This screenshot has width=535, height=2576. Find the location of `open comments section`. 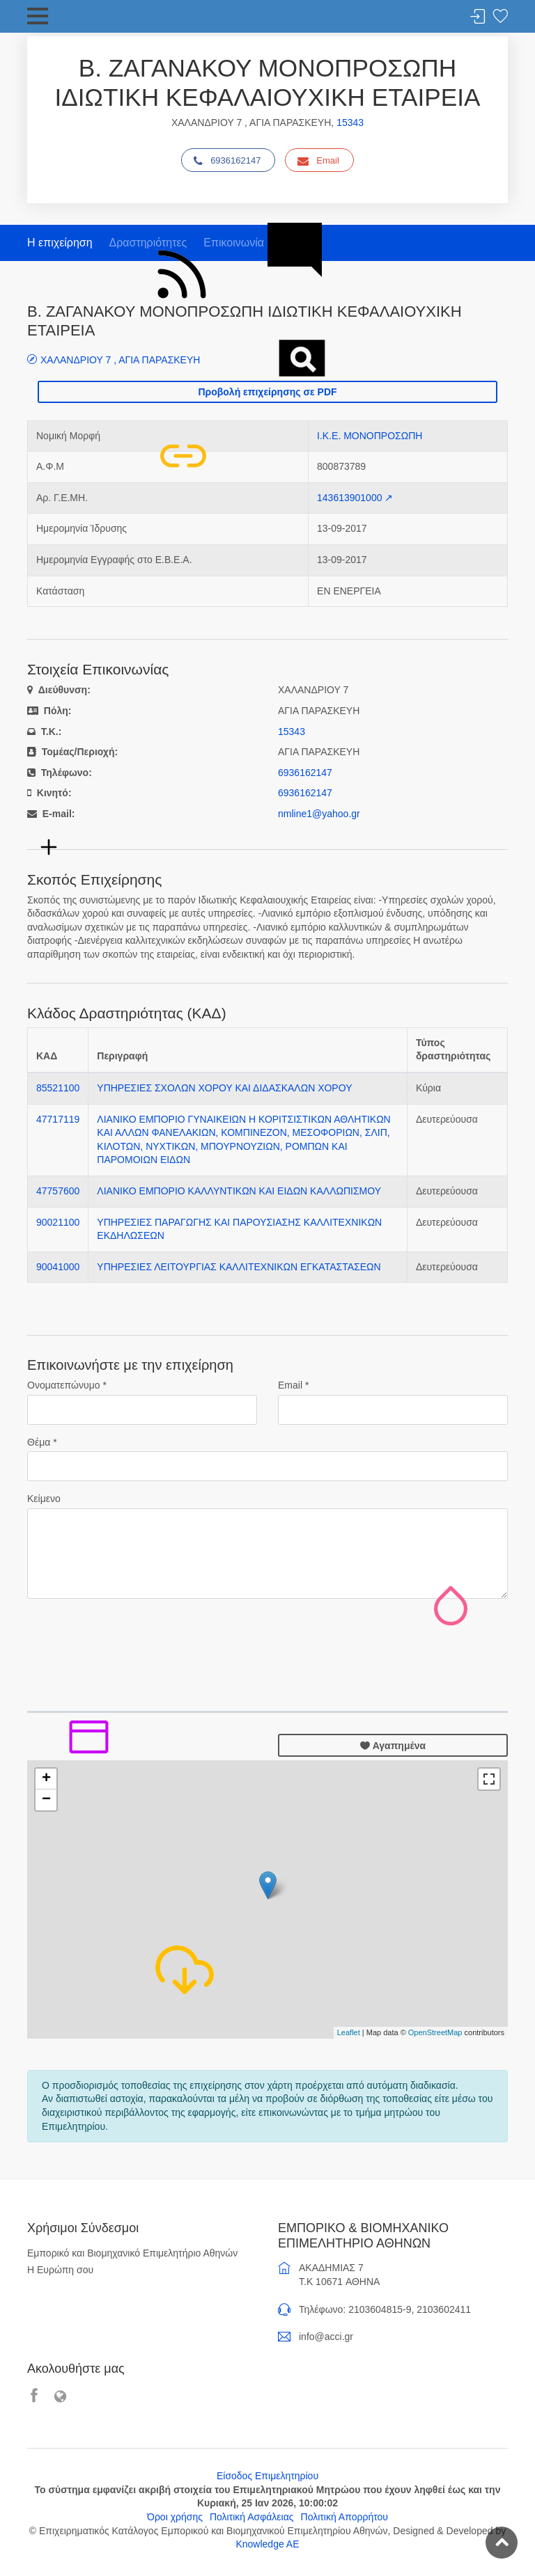

open comments section is located at coordinates (295, 250).